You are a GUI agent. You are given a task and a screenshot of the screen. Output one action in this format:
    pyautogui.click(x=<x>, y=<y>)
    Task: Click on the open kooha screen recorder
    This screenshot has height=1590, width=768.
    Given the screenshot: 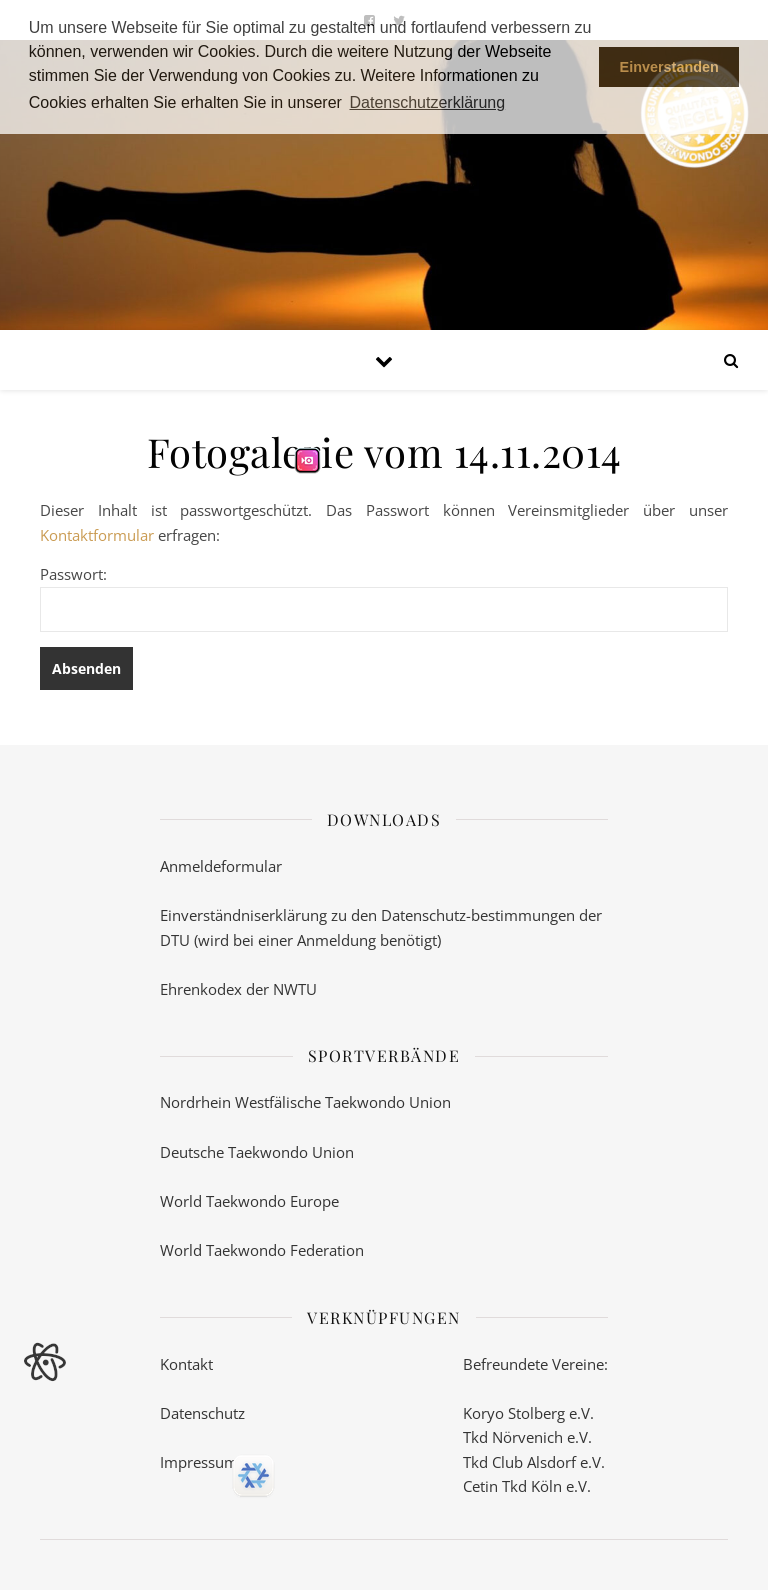 What is the action you would take?
    pyautogui.click(x=307, y=460)
    